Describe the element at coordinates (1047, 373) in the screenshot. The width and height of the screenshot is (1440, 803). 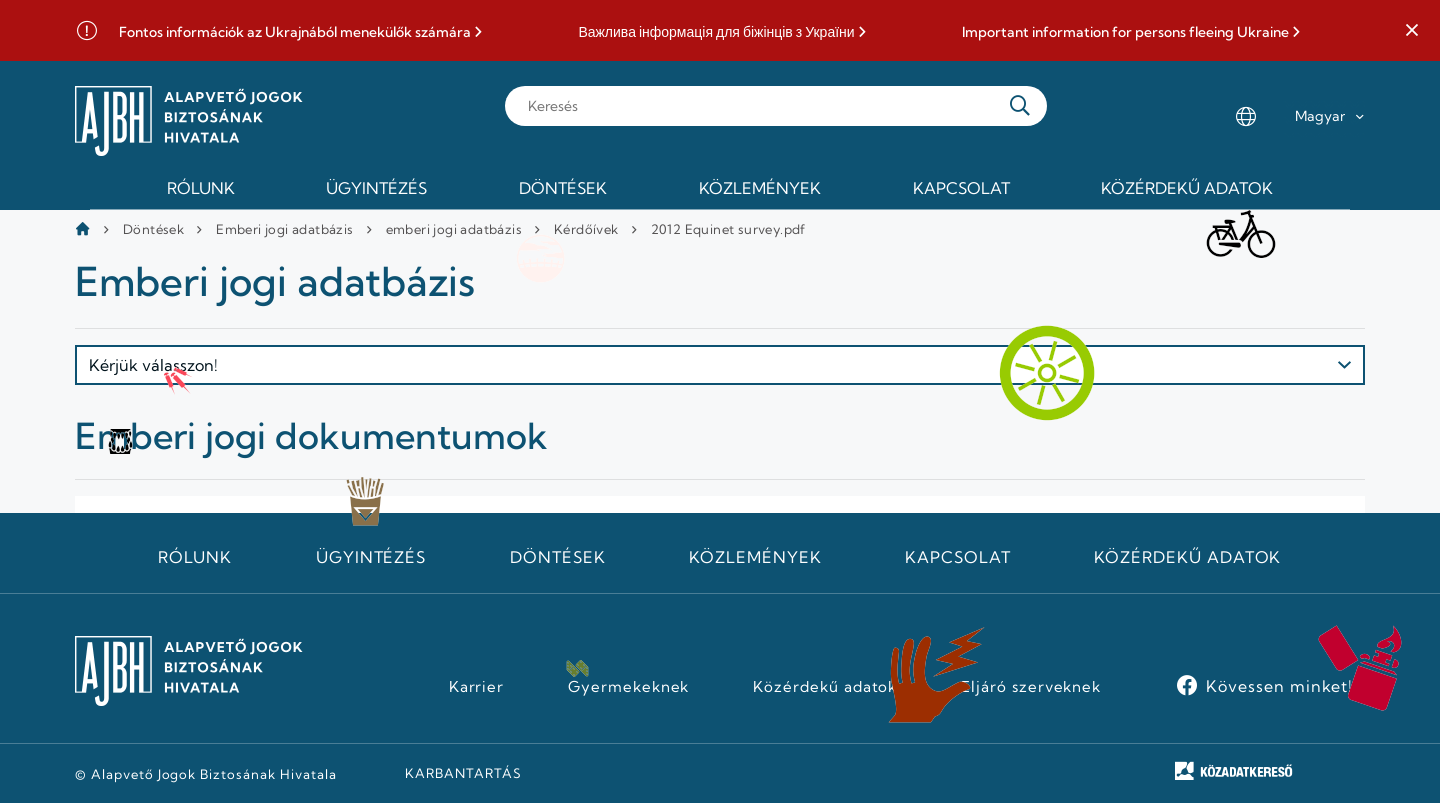
I see `select a wheel or cart component in a game` at that location.